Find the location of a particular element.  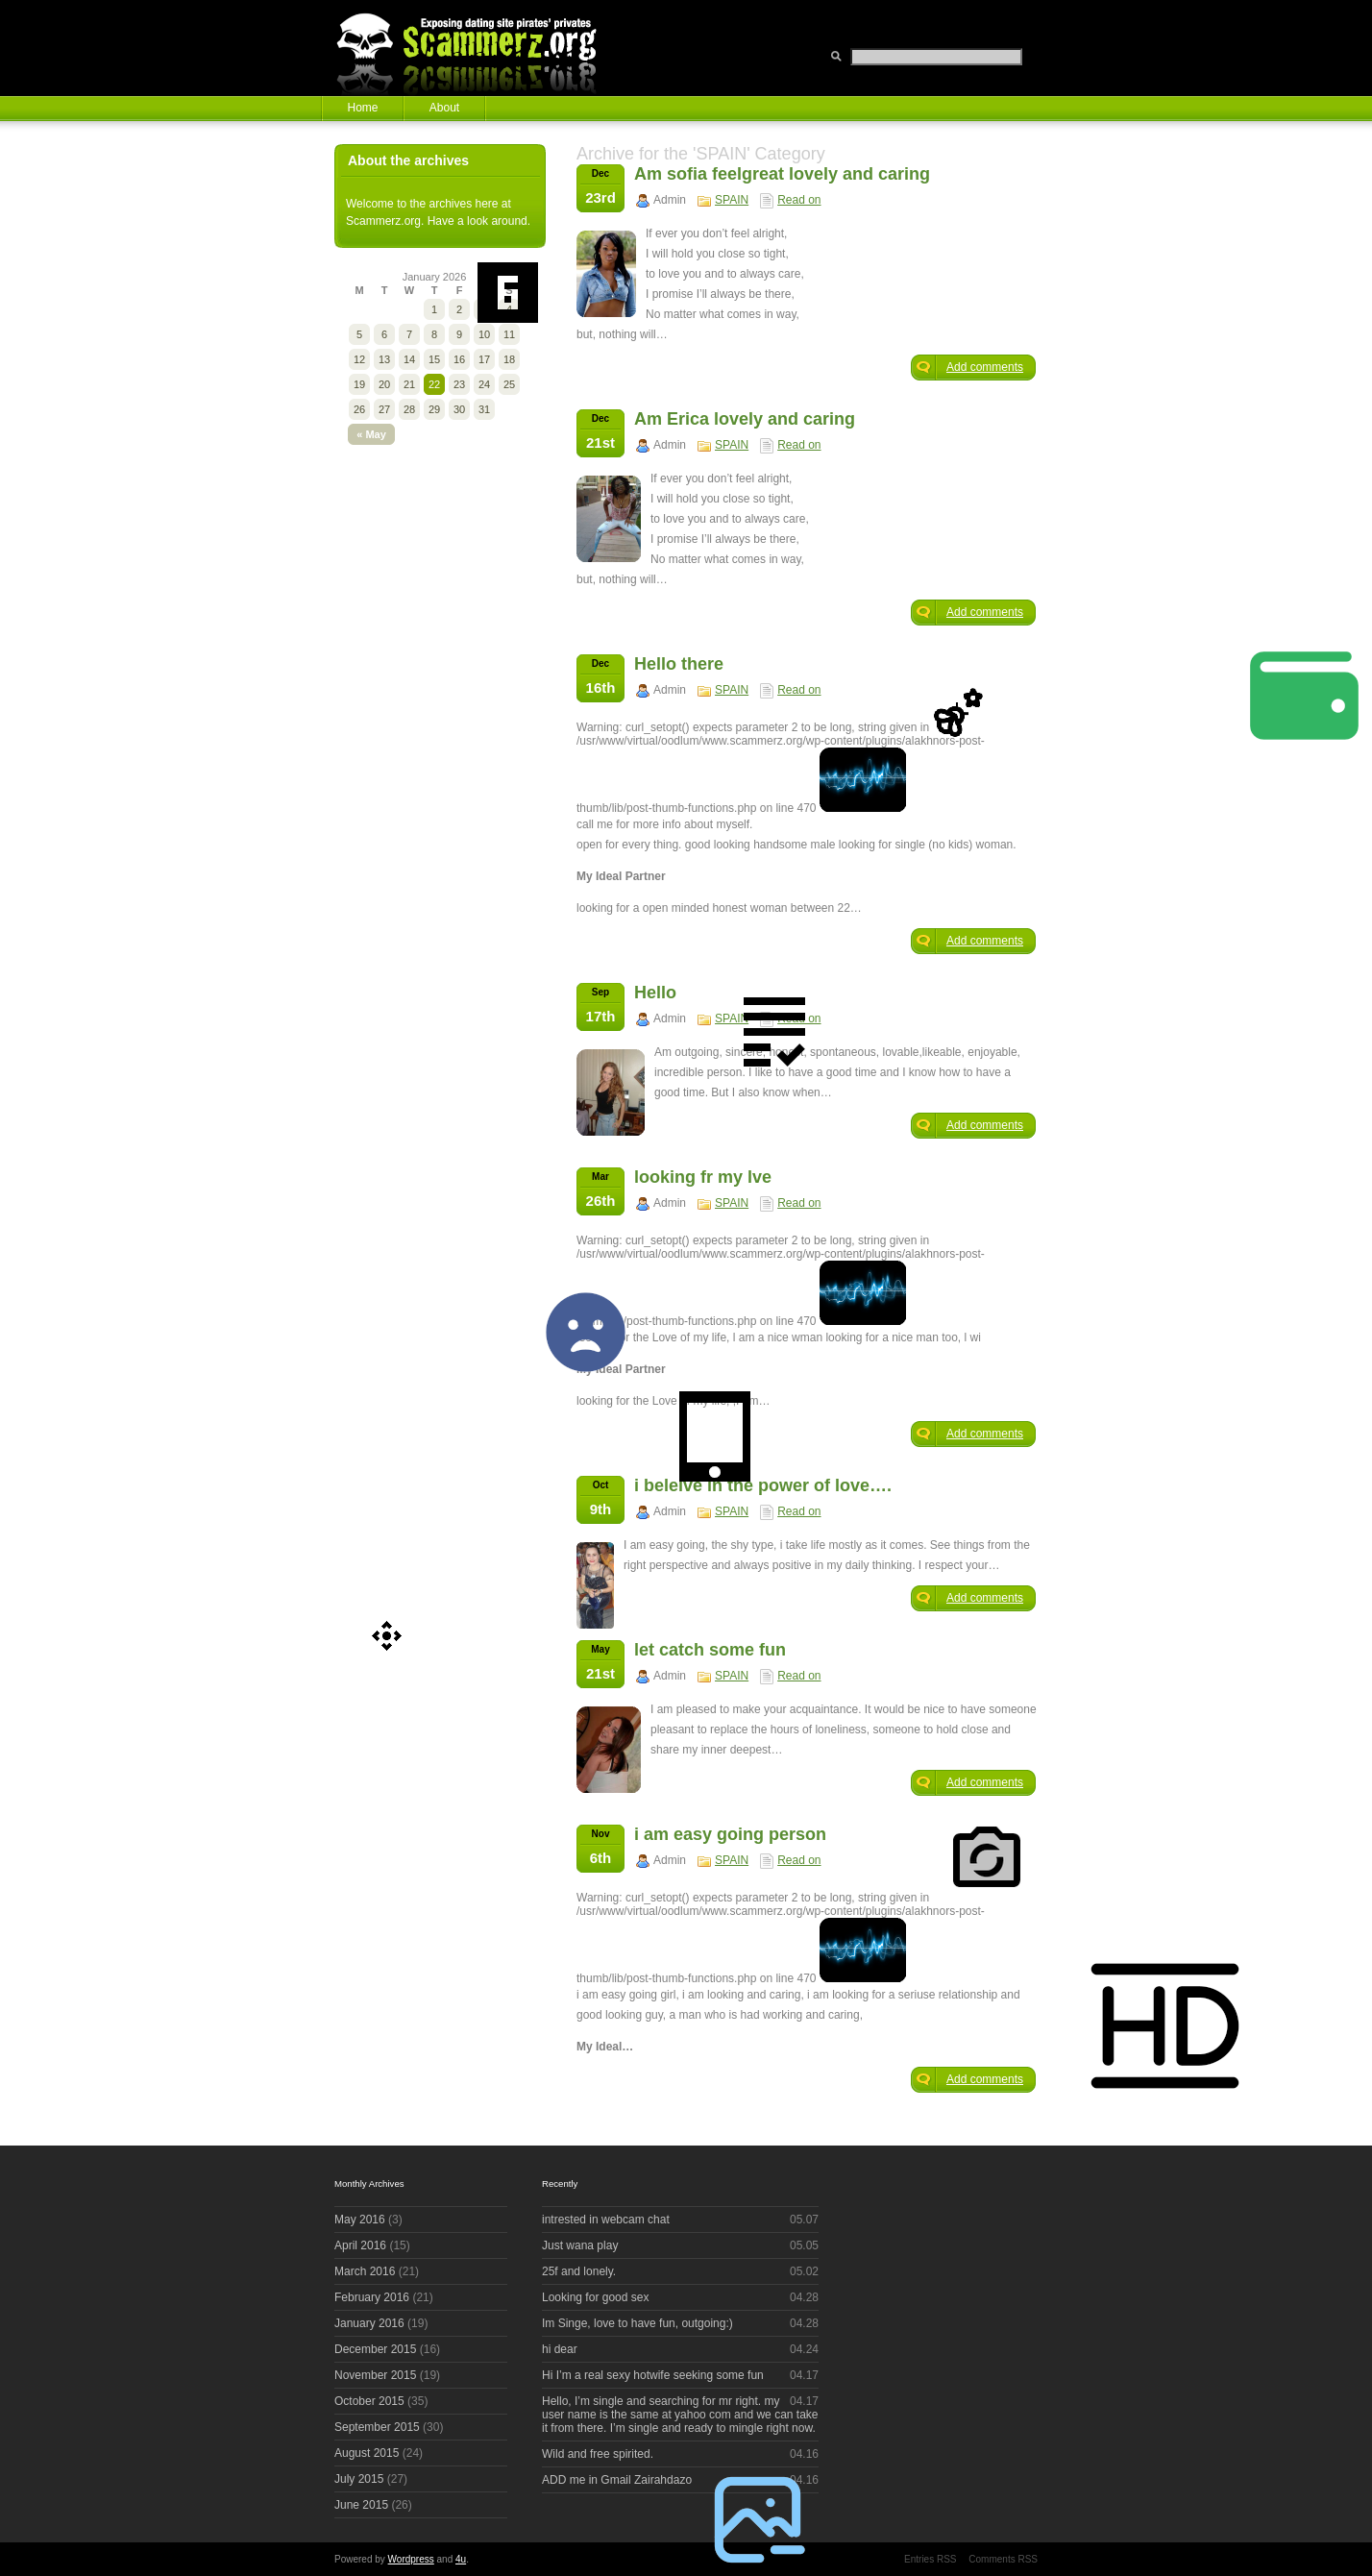

access your wallet or payment methods is located at coordinates (1304, 699).